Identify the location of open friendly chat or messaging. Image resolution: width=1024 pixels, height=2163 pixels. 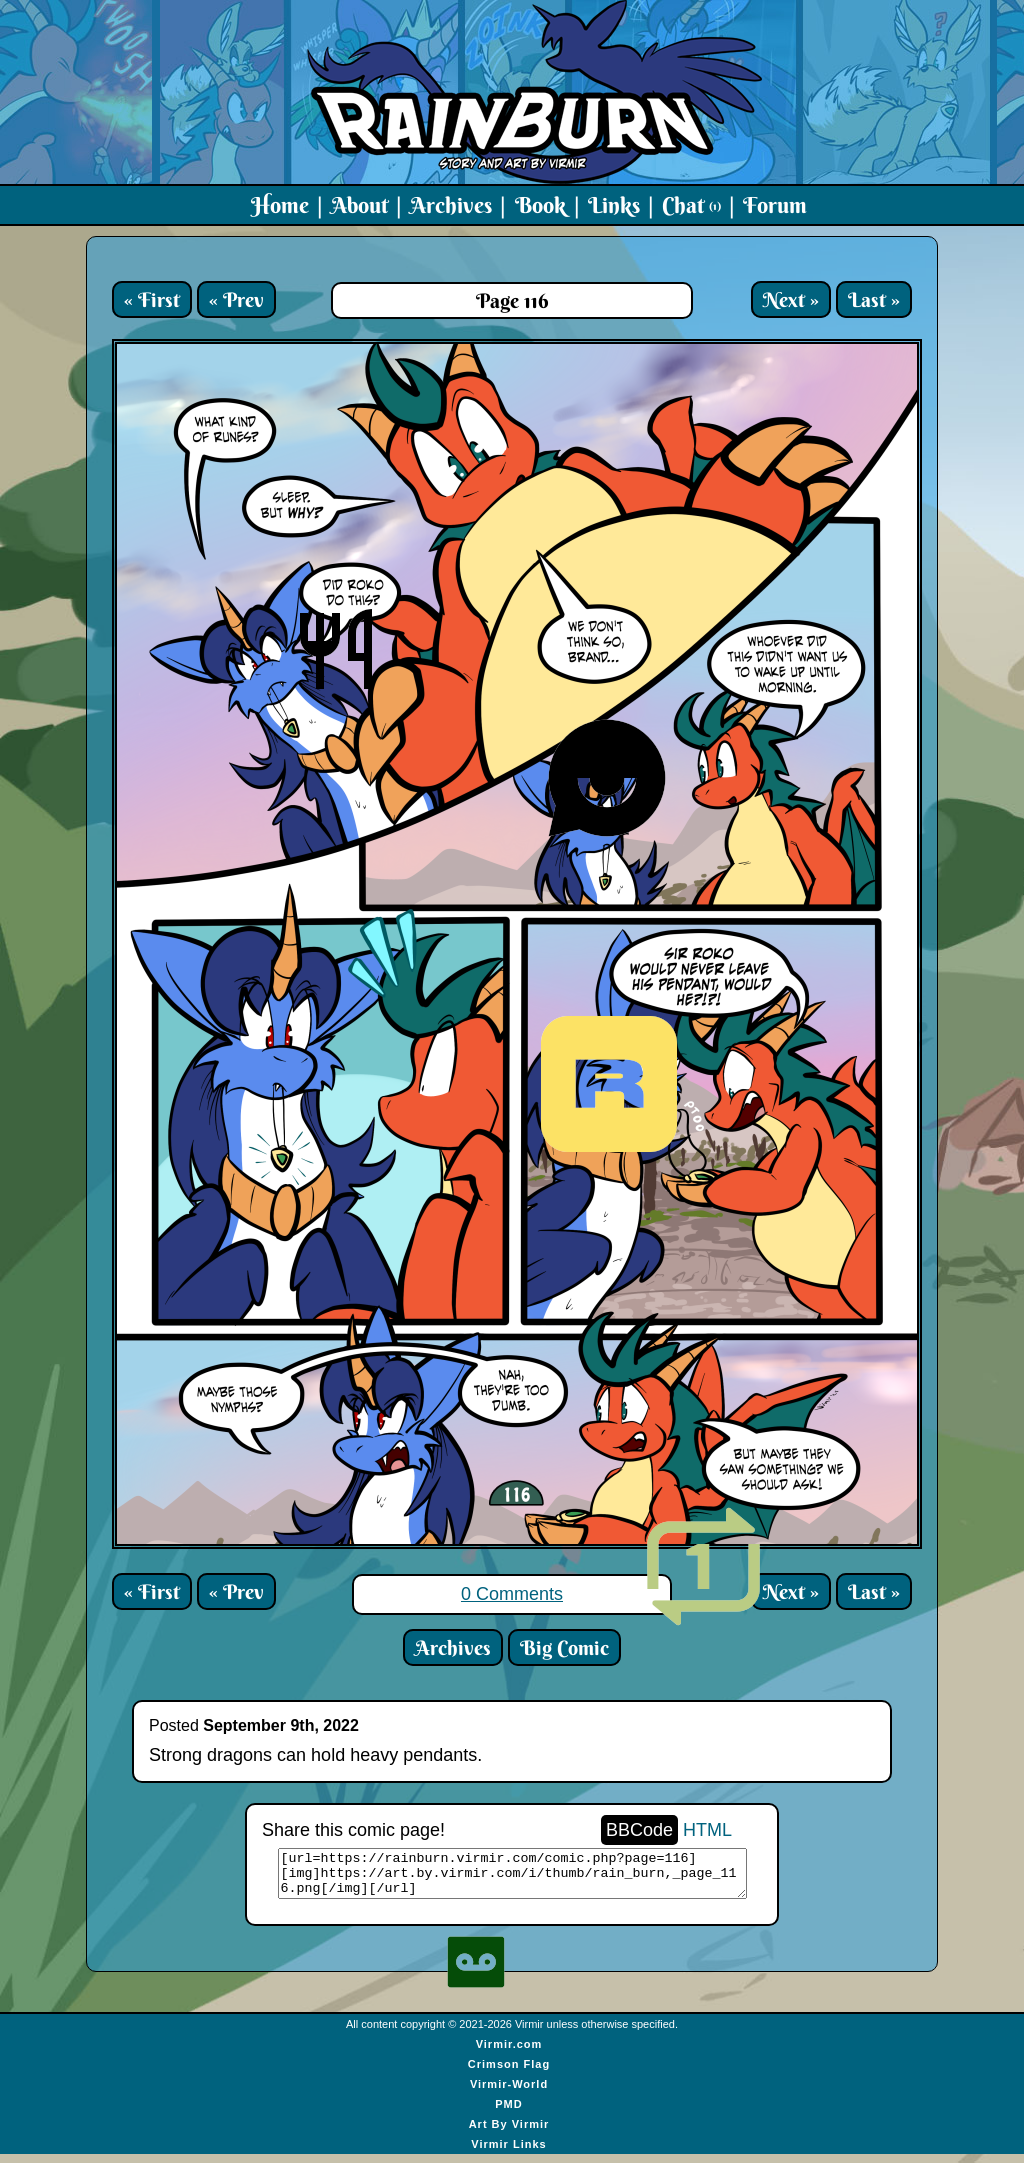
(607, 778).